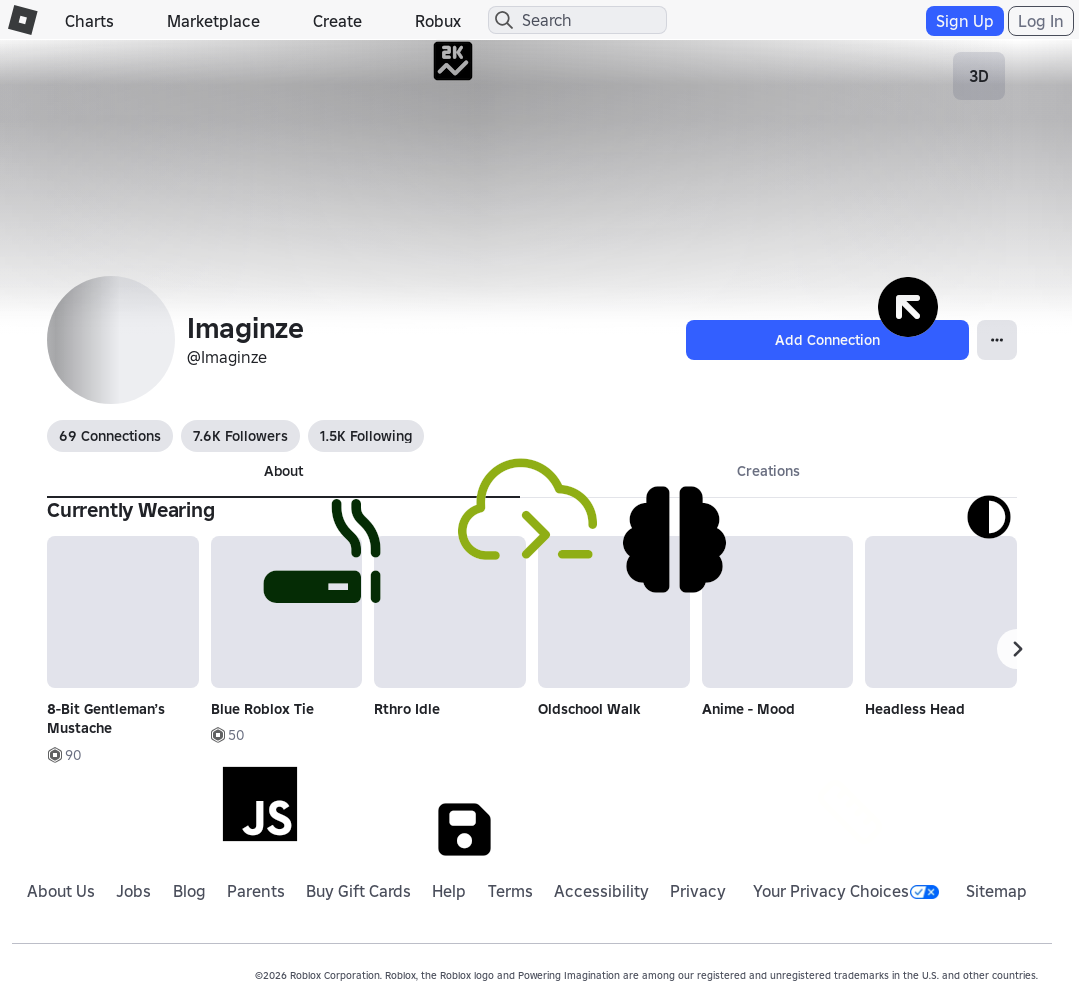 The width and height of the screenshot is (1079, 995). I want to click on indicates a designated smoking area, so click(322, 551).